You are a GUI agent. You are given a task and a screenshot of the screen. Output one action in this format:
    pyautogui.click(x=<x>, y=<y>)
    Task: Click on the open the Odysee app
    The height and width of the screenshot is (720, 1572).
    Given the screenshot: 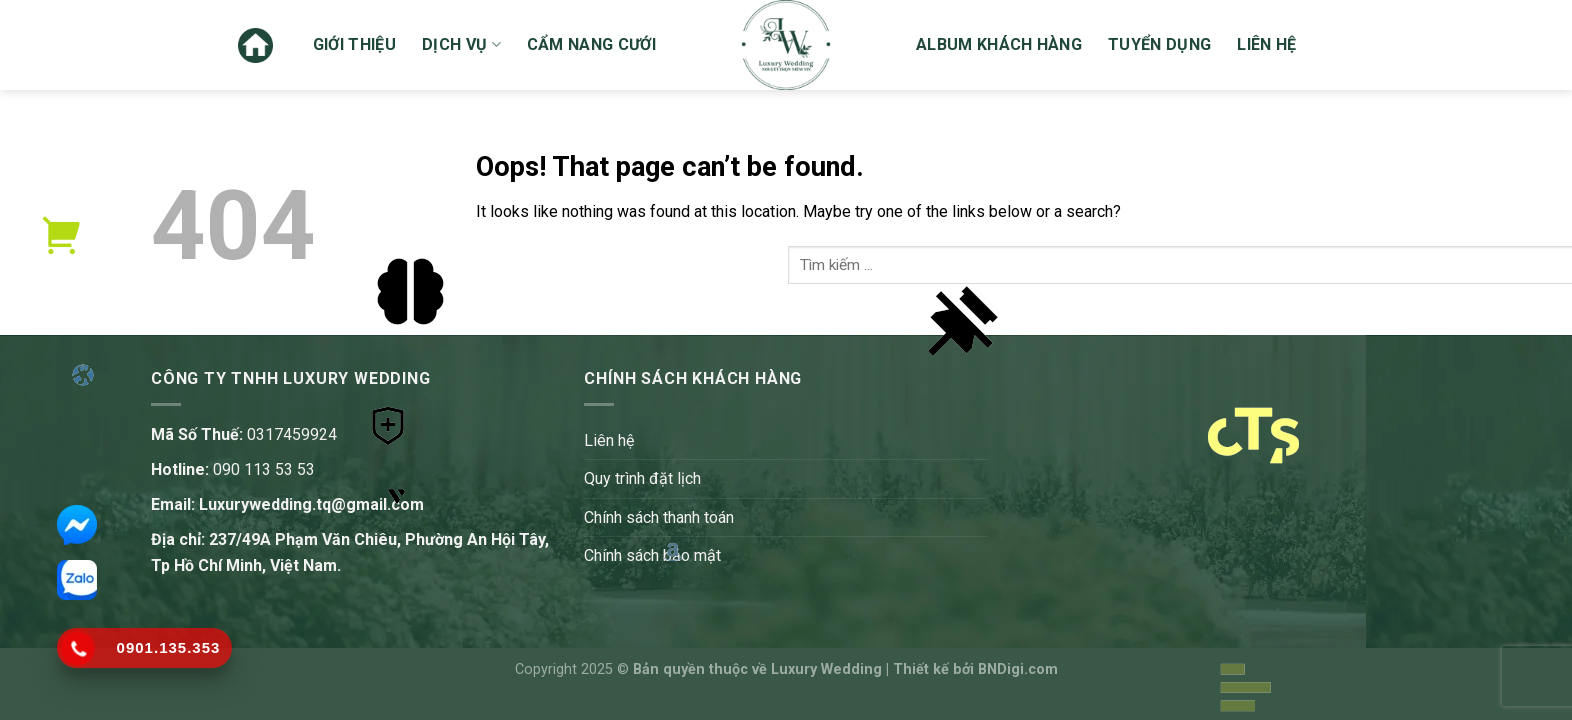 What is the action you would take?
    pyautogui.click(x=83, y=375)
    